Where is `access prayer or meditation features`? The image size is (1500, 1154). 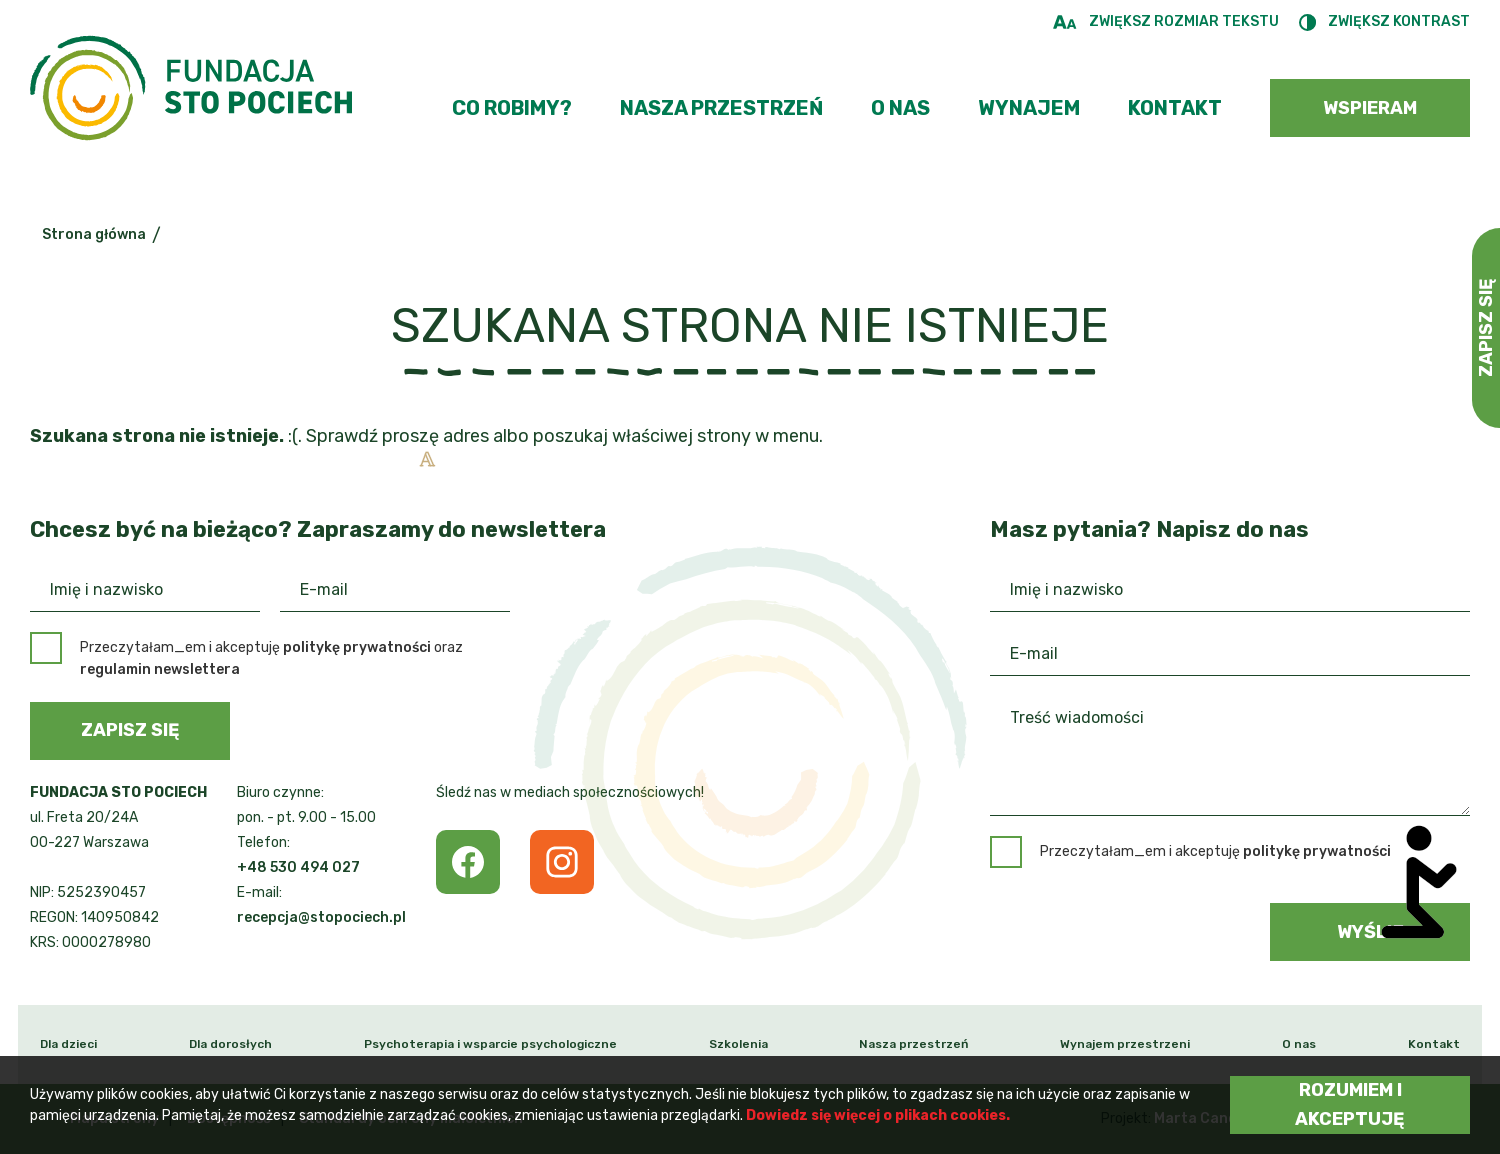 access prayer or meditation features is located at coordinates (1419, 882).